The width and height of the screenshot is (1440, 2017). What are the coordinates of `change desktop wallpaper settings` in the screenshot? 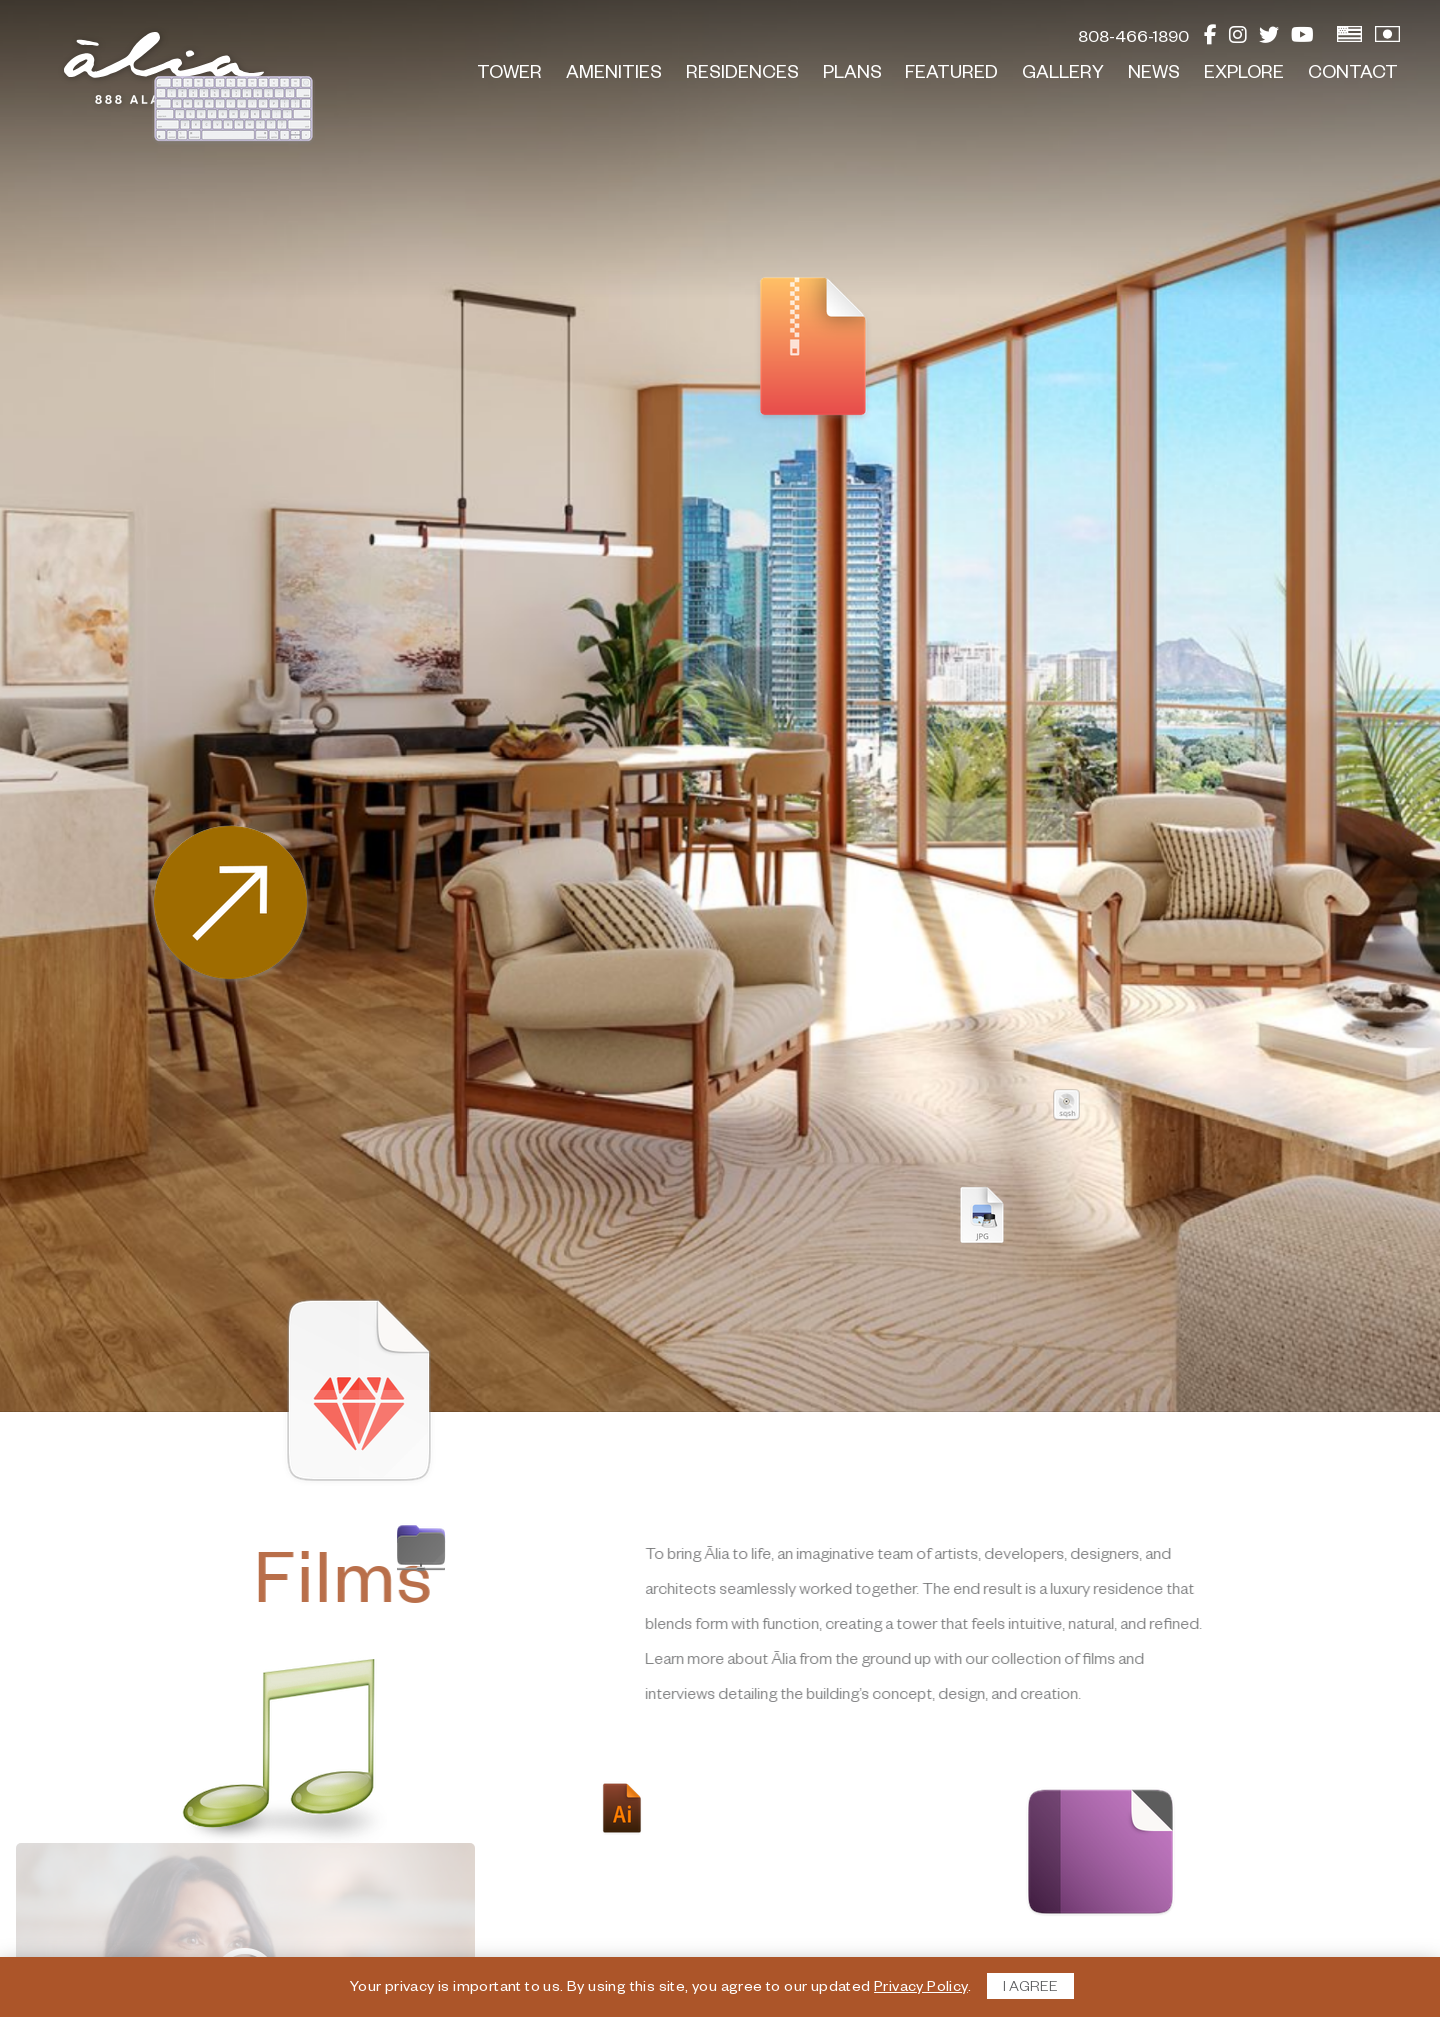 It's located at (1100, 1846).